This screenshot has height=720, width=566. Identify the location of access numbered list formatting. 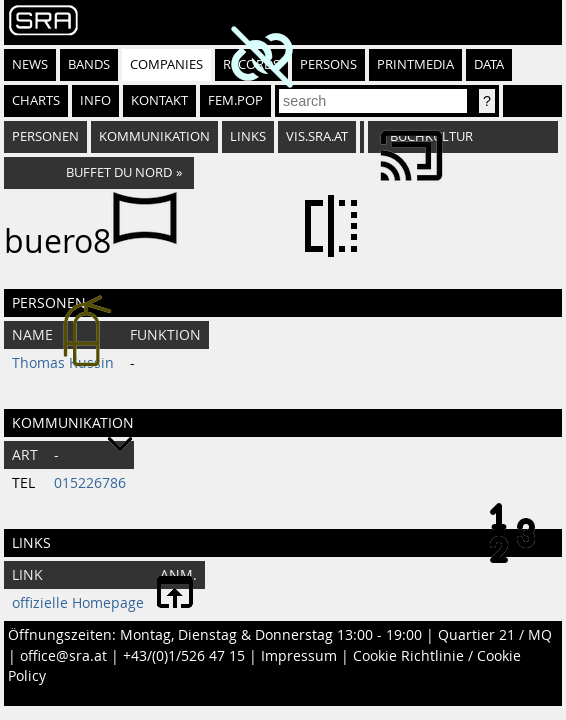
(511, 533).